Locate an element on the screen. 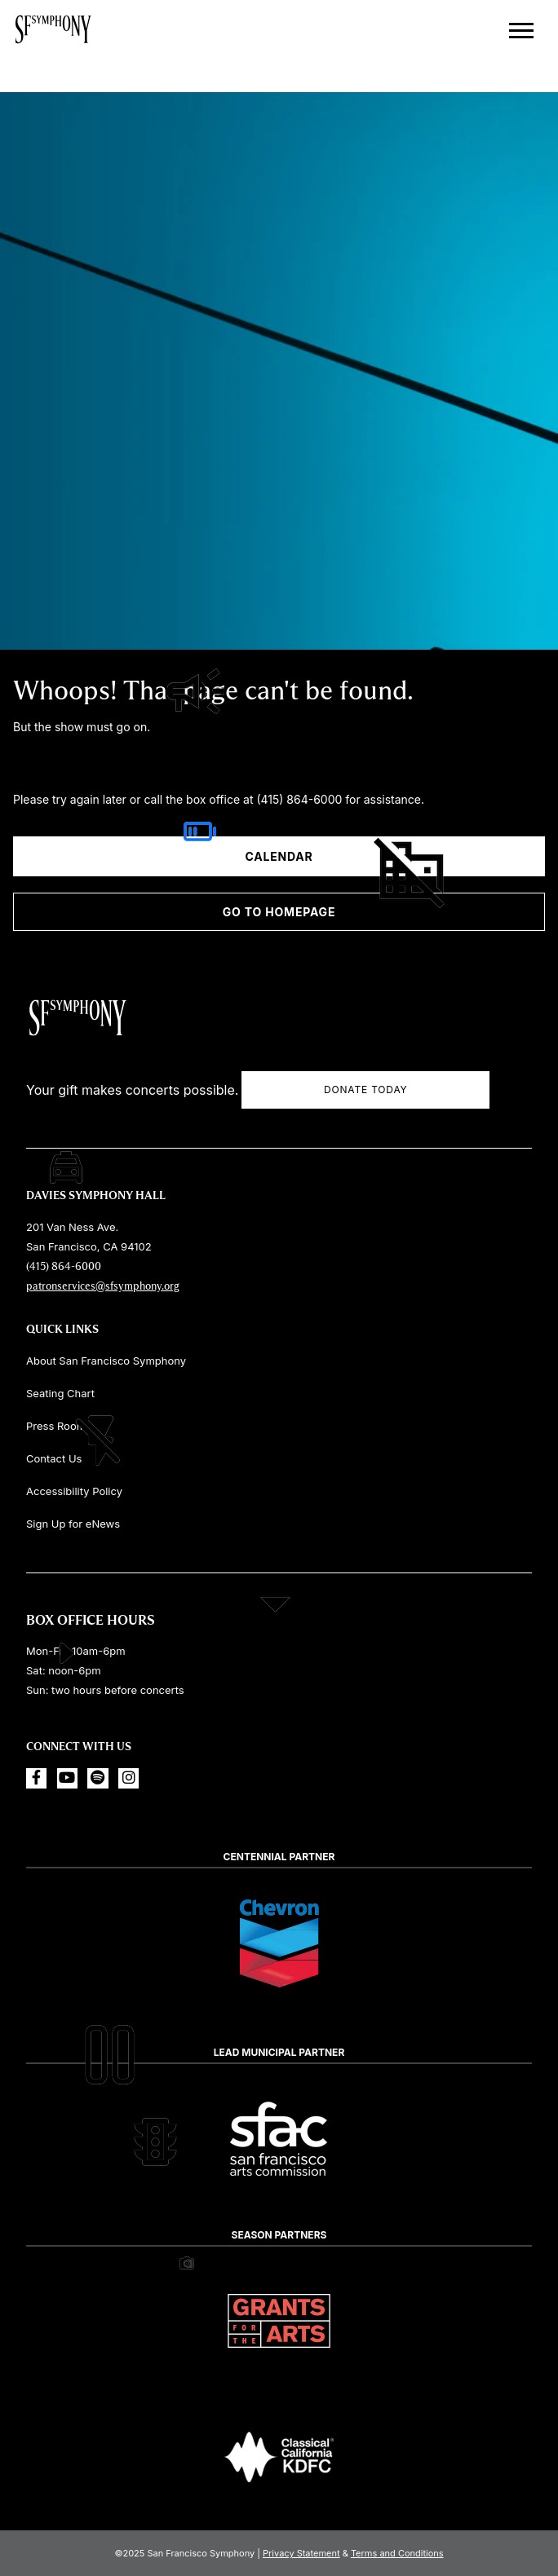  start a new campaign or announcement is located at coordinates (196, 691).